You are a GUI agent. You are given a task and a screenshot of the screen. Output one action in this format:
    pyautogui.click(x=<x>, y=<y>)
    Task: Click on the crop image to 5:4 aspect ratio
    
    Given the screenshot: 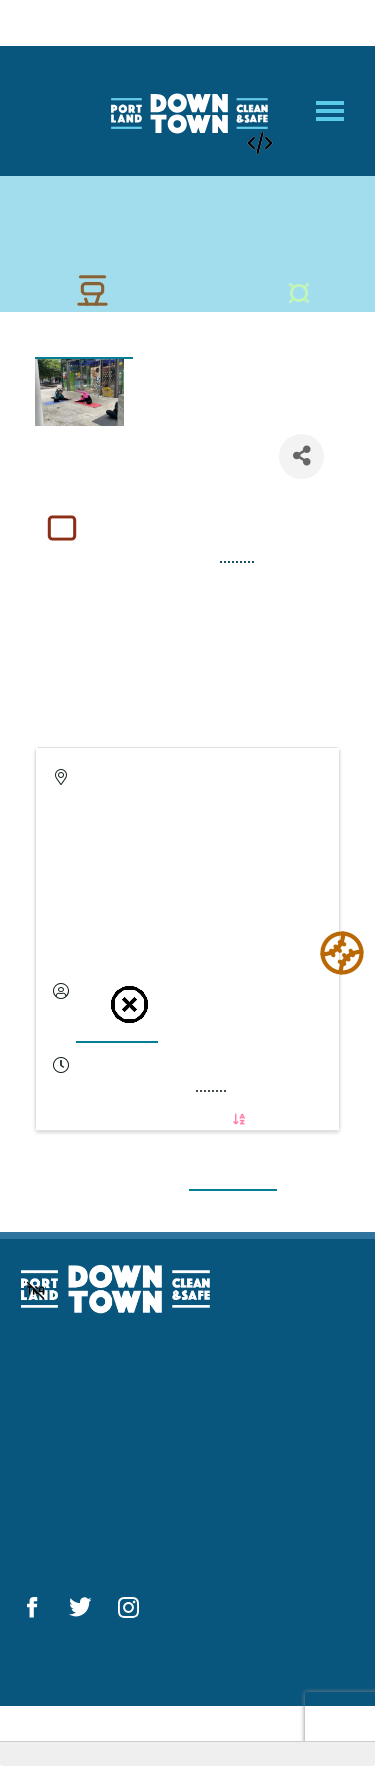 What is the action you would take?
    pyautogui.click(x=62, y=528)
    